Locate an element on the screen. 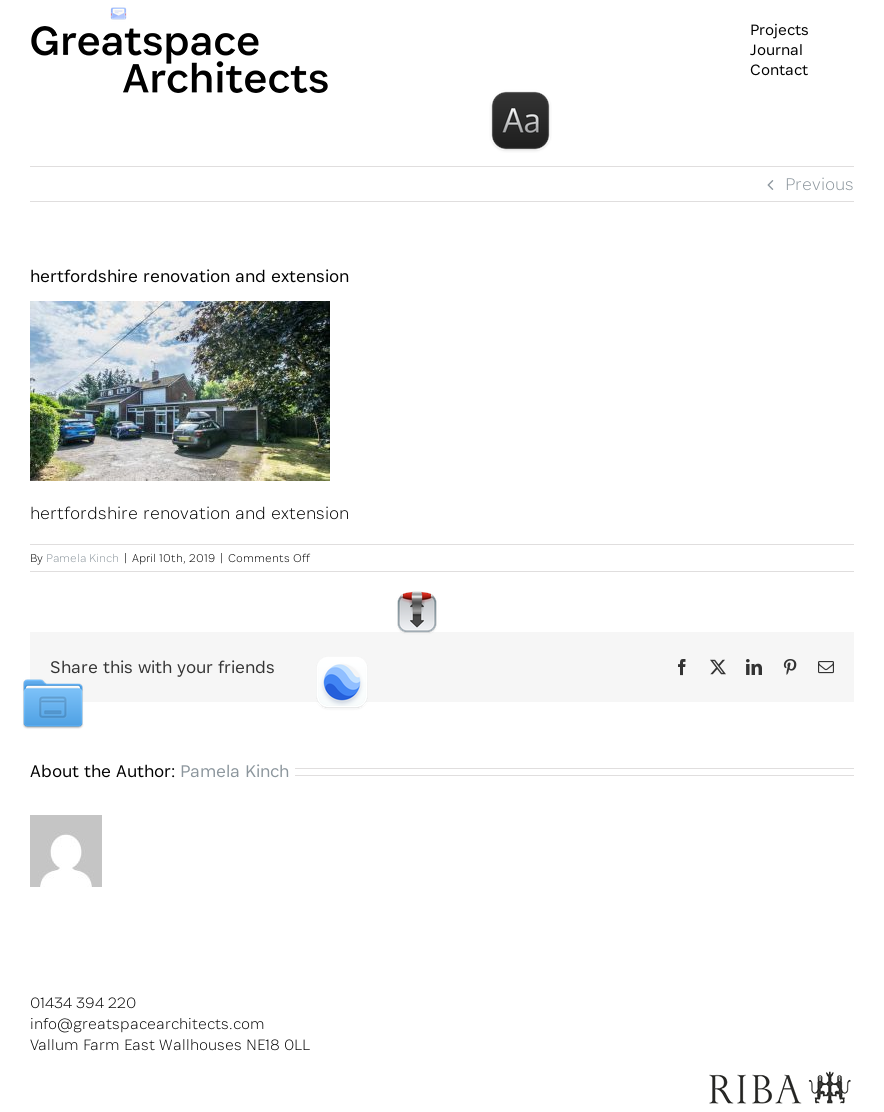 Image resolution: width=884 pixels, height=1112 pixels. open google earth app is located at coordinates (342, 682).